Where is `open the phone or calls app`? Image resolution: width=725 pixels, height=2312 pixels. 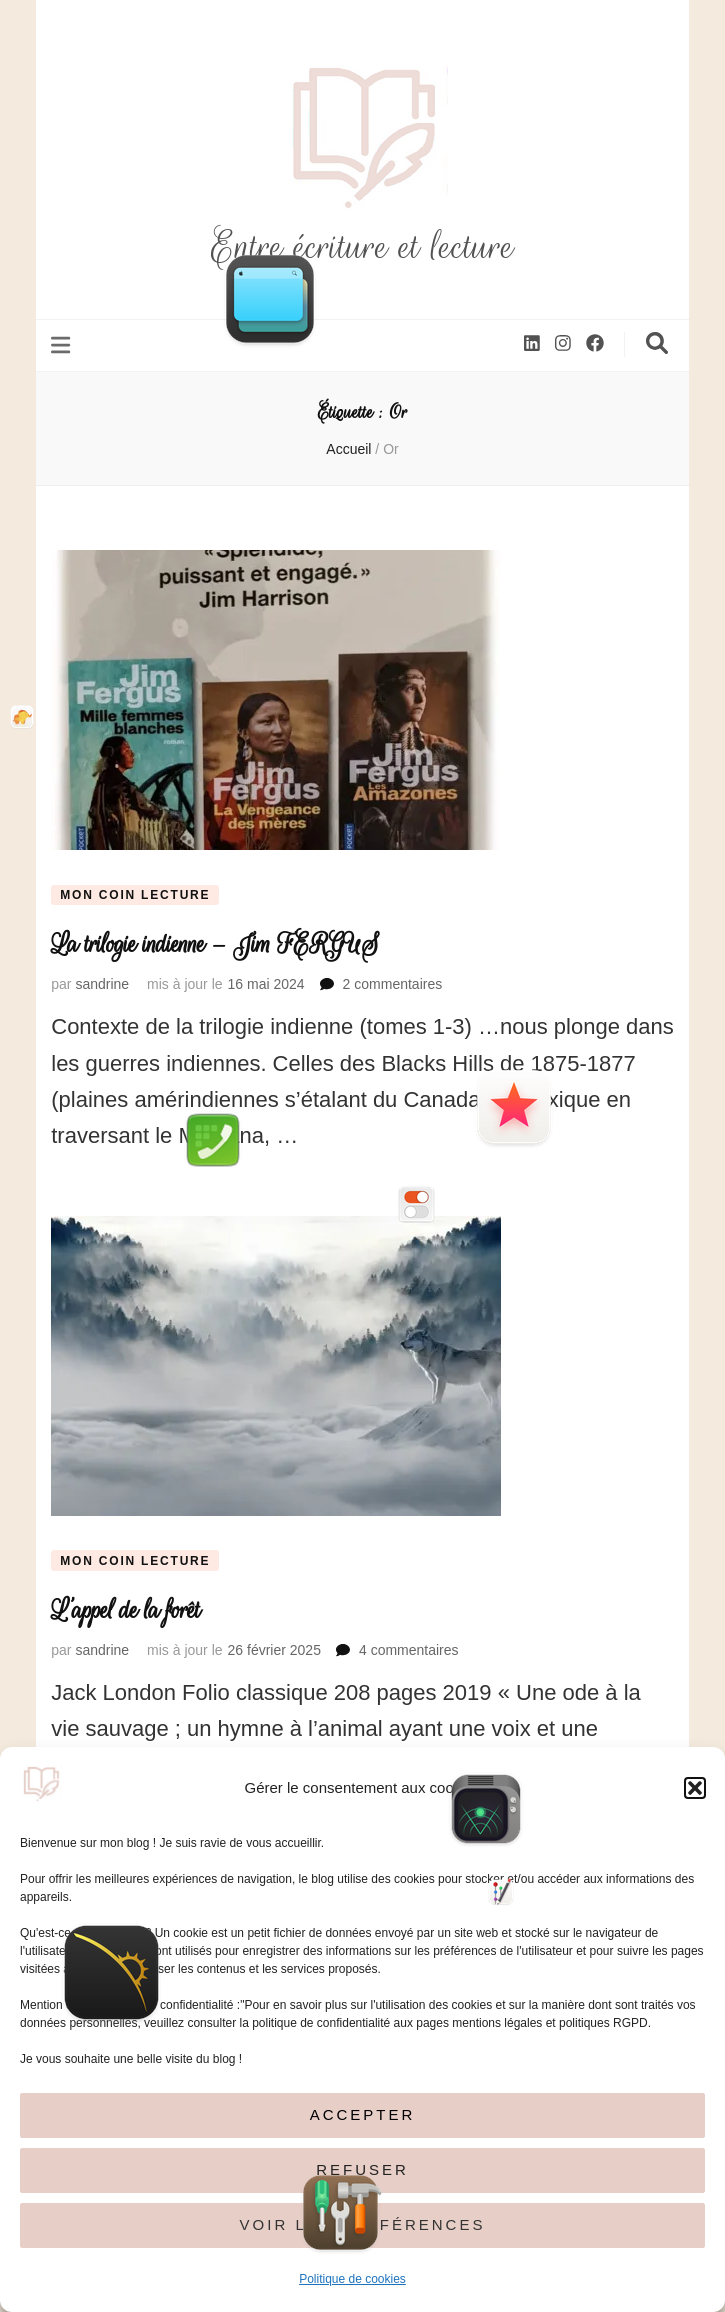 open the phone or calls app is located at coordinates (213, 1140).